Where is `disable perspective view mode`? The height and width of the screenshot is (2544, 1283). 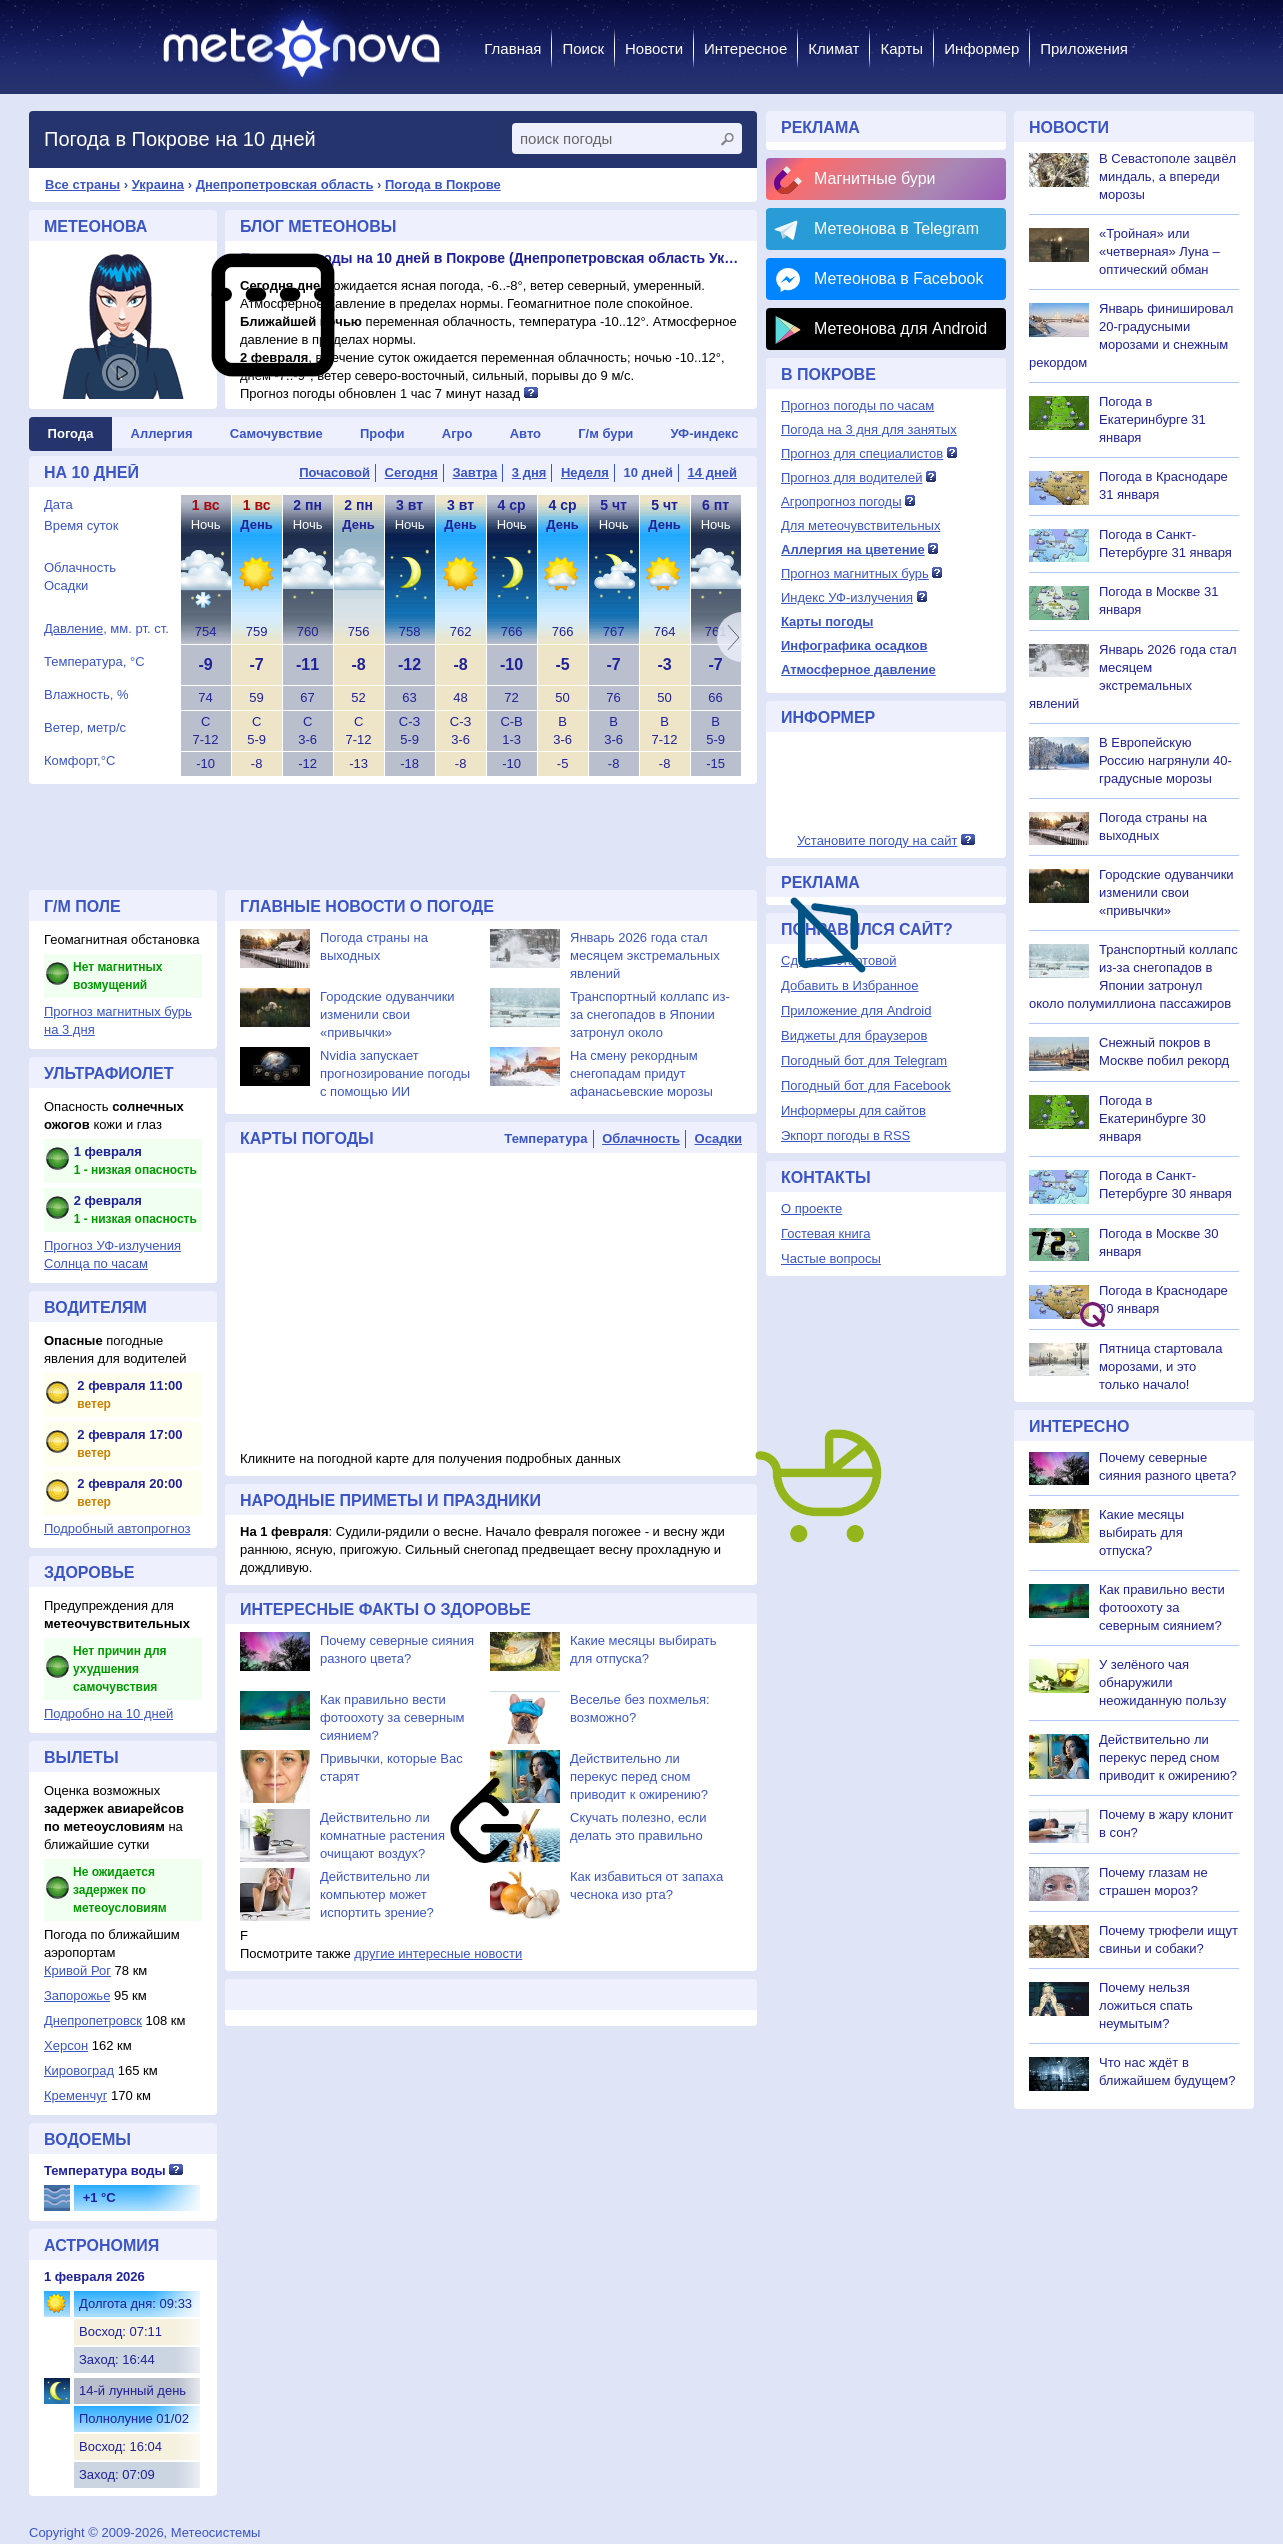
disable perspective view mode is located at coordinates (828, 935).